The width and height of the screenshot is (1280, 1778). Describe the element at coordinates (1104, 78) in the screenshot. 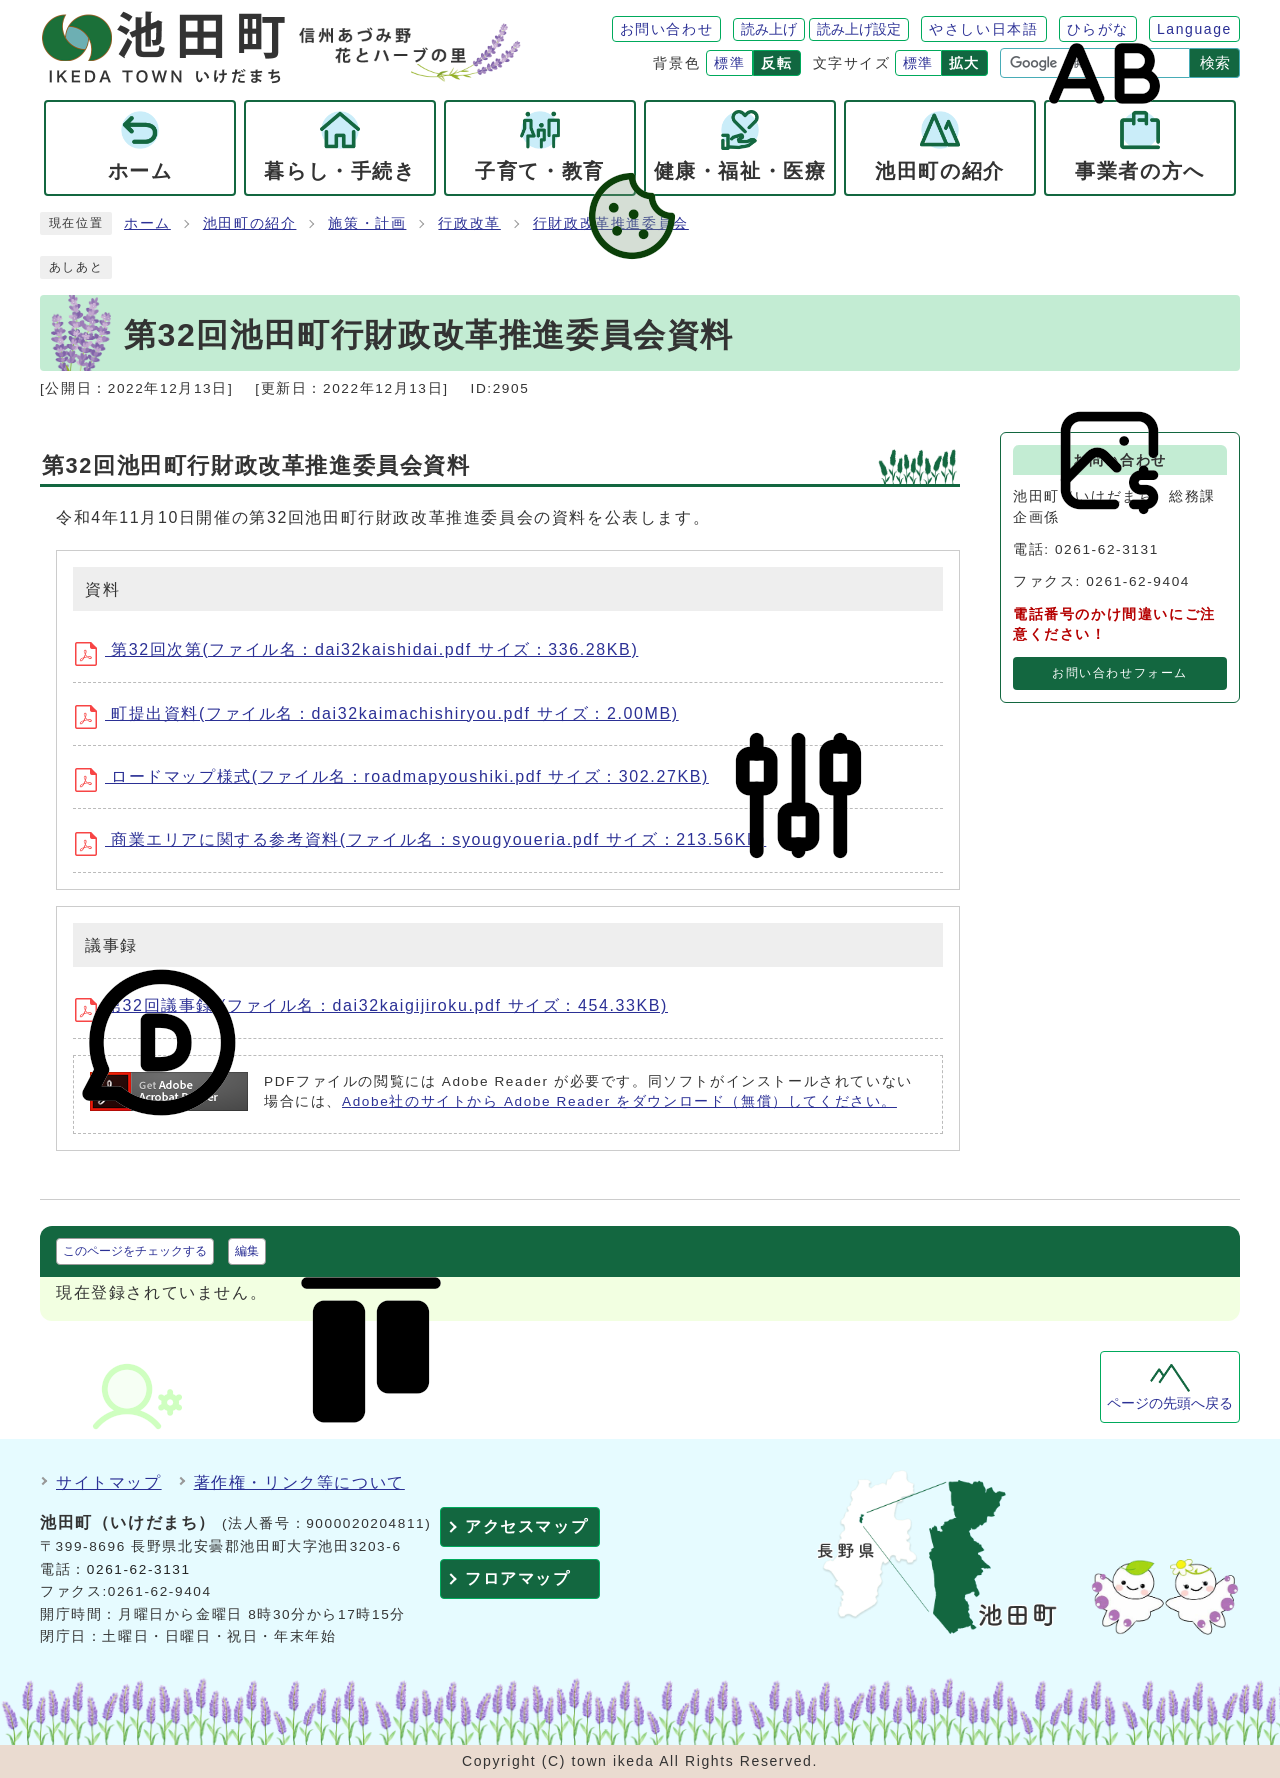

I see `toggle uppercase text formatting` at that location.